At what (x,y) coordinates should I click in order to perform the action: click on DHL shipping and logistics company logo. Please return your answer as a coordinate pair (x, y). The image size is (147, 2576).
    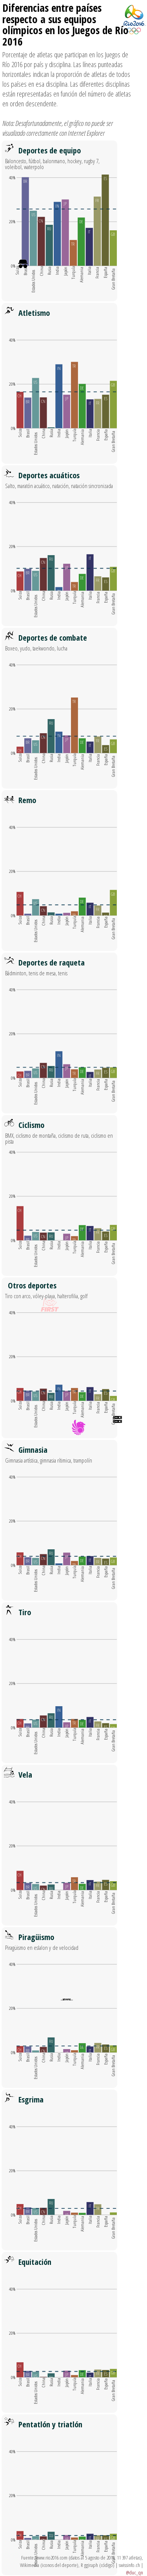
    Looking at the image, I should click on (67, 1999).